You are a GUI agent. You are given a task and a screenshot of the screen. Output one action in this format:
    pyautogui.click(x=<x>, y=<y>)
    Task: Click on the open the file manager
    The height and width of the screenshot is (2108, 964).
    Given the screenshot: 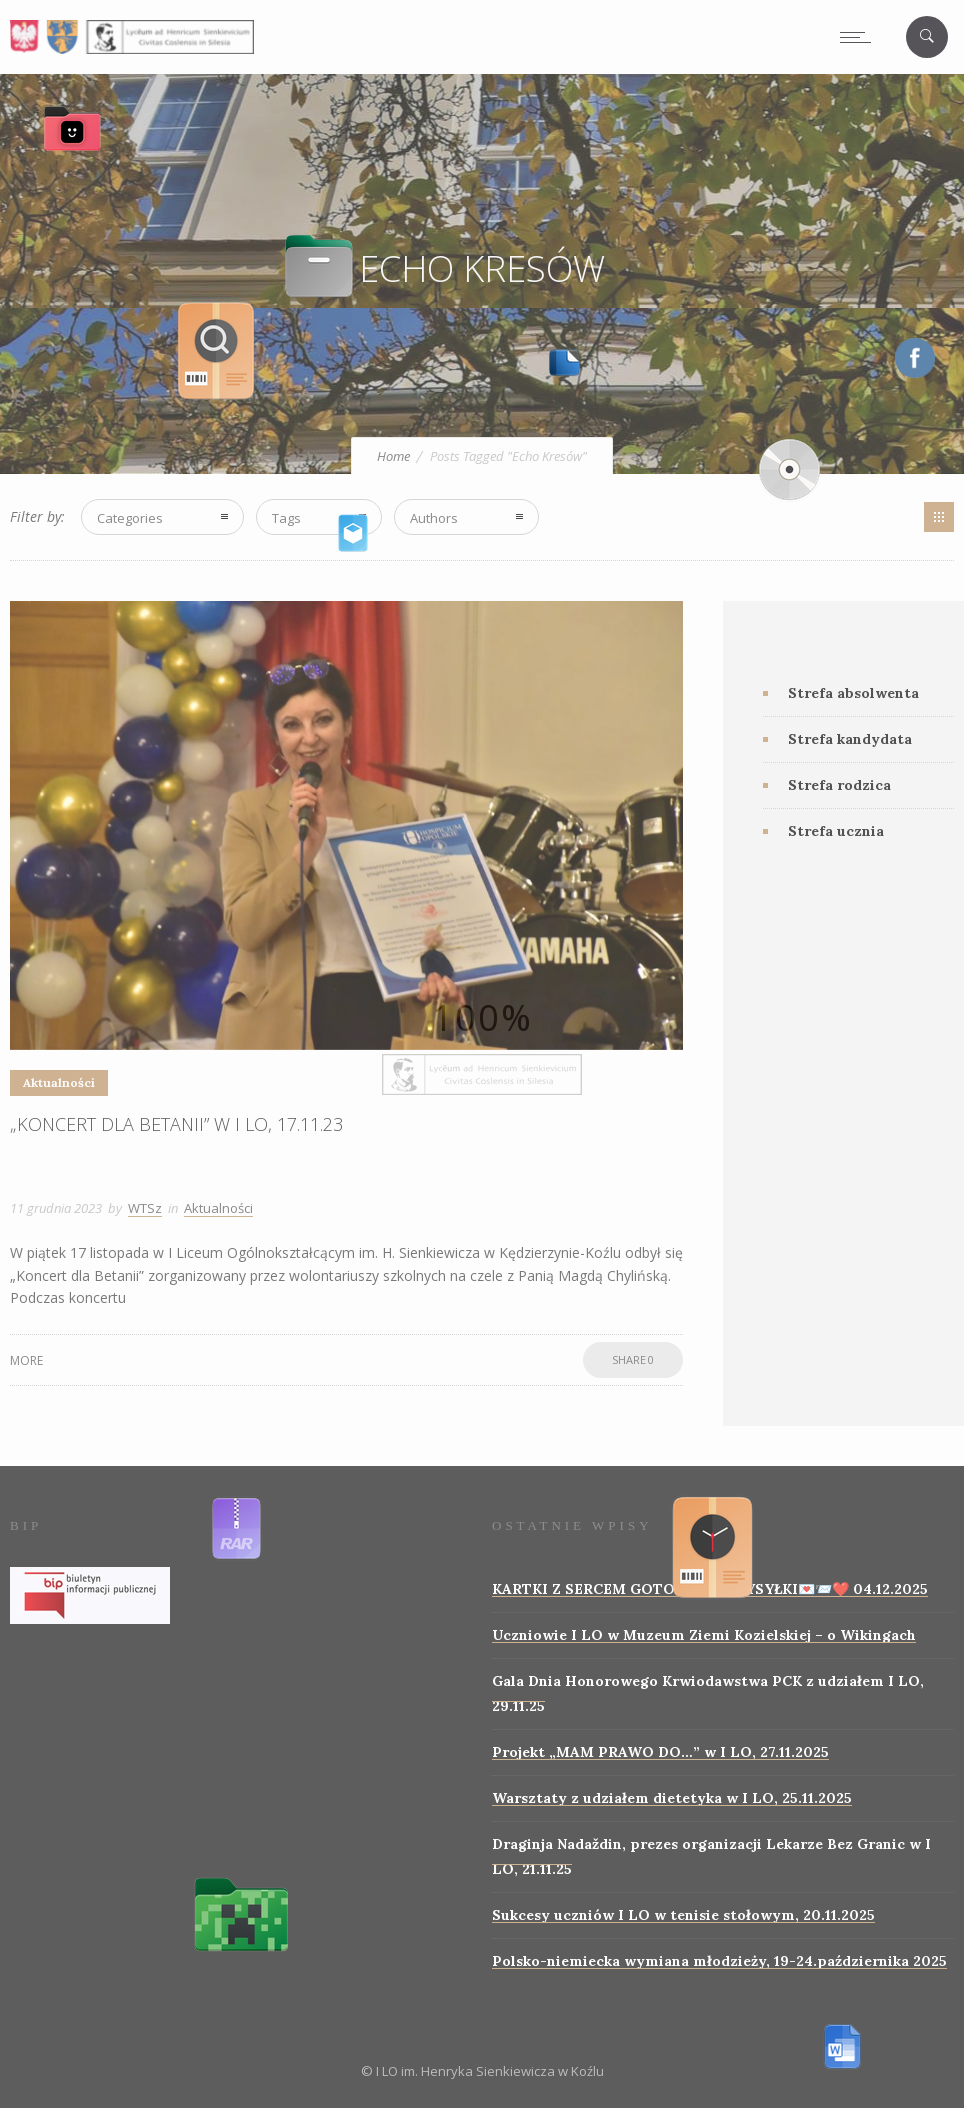 What is the action you would take?
    pyautogui.click(x=319, y=266)
    